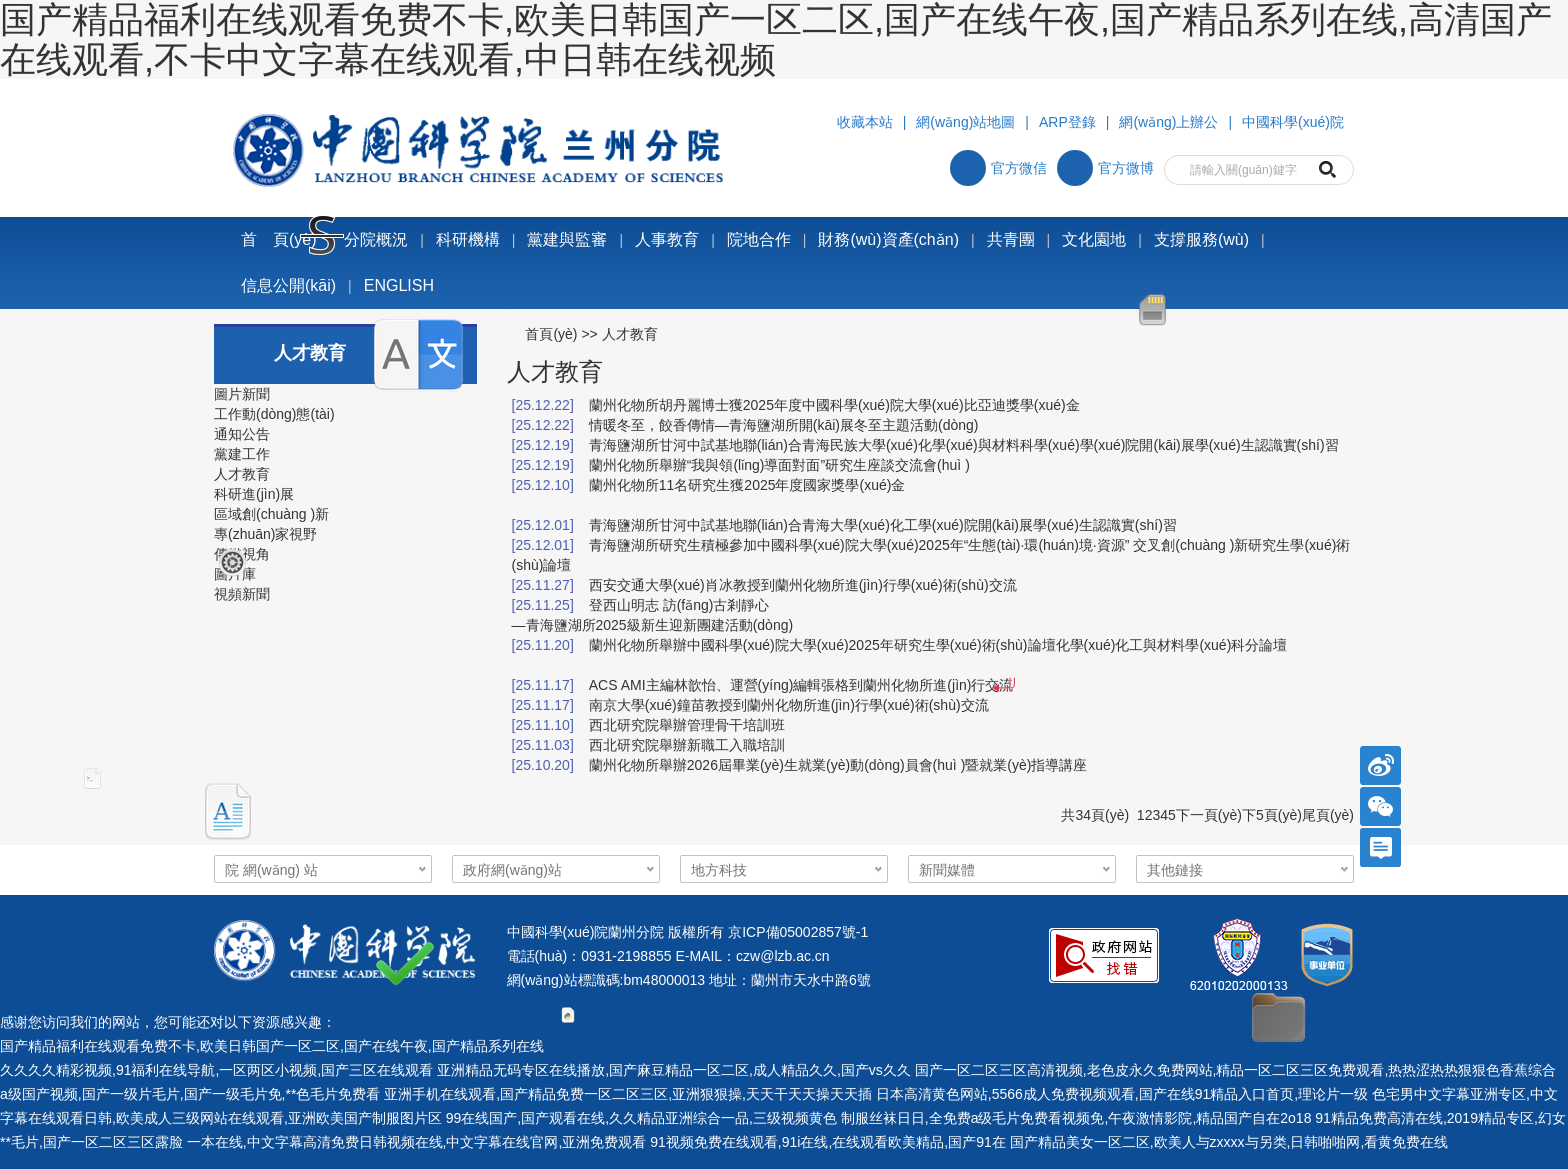 This screenshot has width=1568, height=1169. Describe the element at coordinates (228, 811) in the screenshot. I see `open a word processing document` at that location.